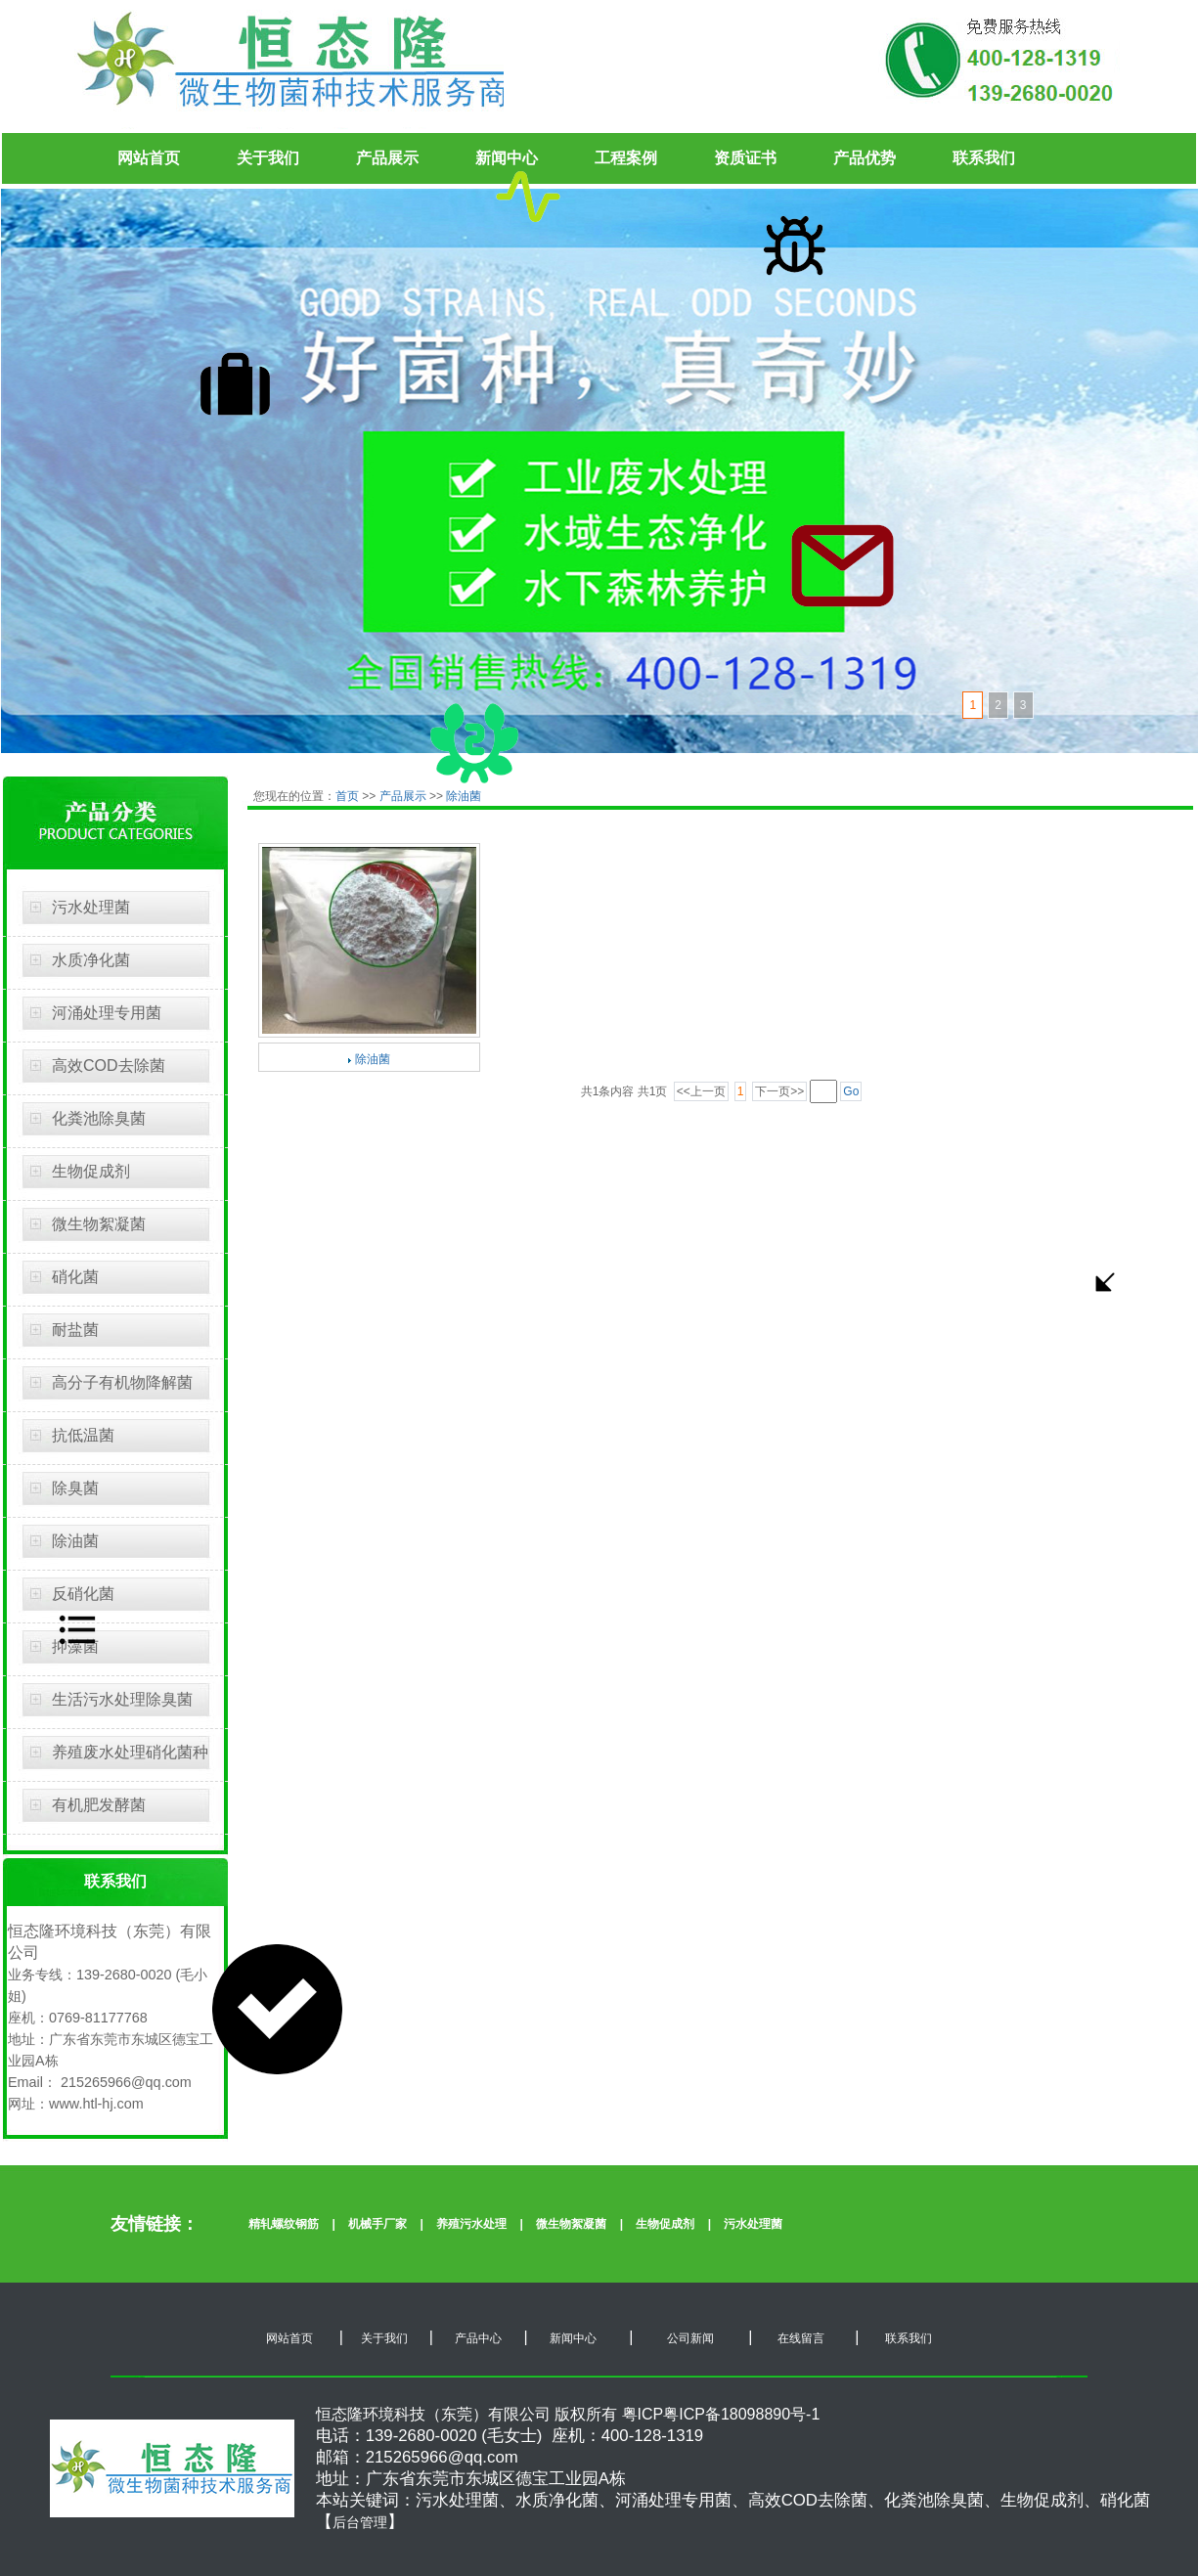  I want to click on view activity or health metrics, so click(528, 197).